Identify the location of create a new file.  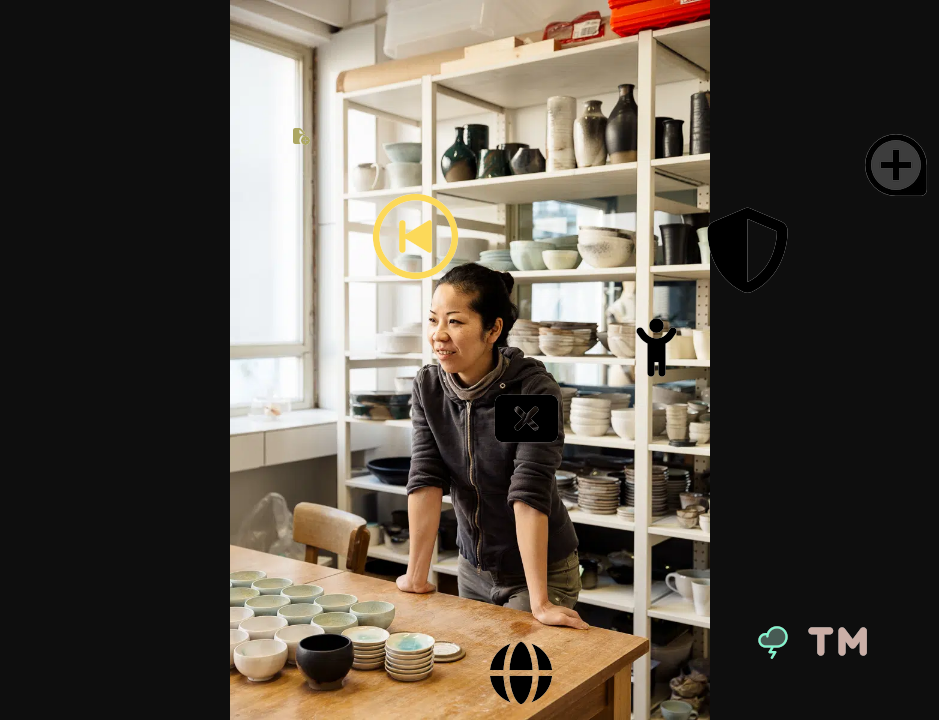
(301, 136).